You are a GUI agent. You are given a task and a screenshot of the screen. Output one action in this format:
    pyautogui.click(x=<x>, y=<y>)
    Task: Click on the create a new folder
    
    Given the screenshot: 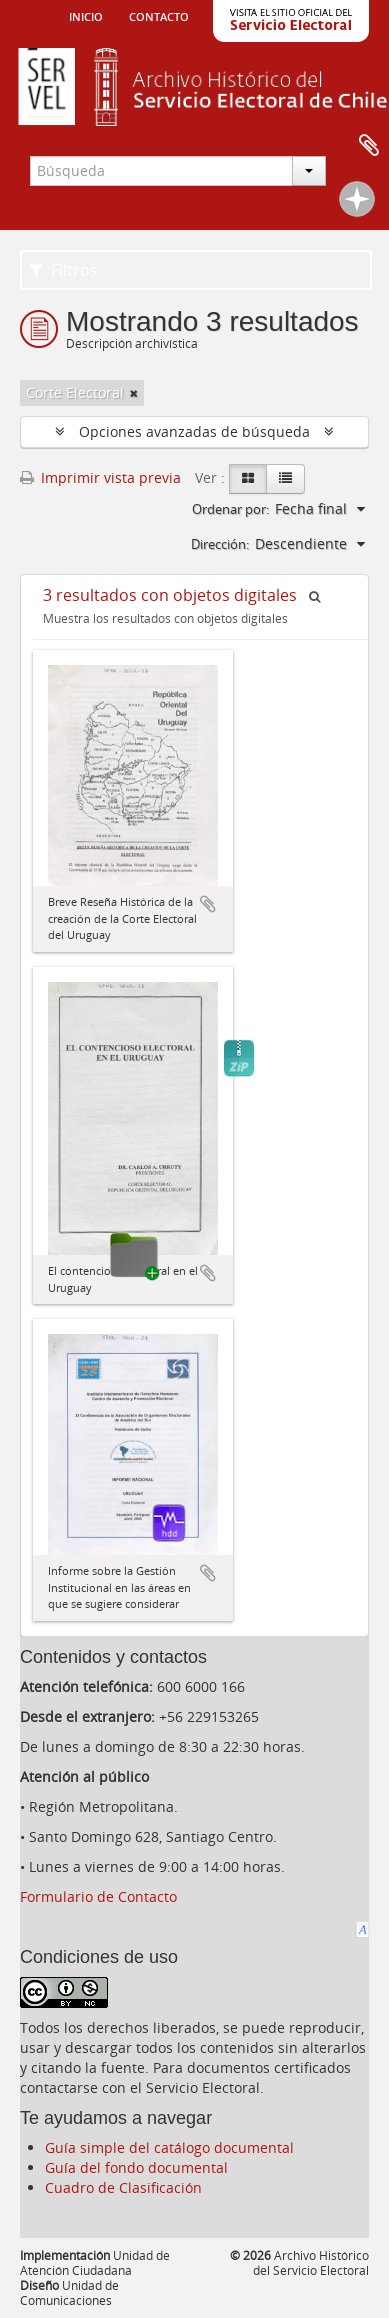 What is the action you would take?
    pyautogui.click(x=134, y=1255)
    